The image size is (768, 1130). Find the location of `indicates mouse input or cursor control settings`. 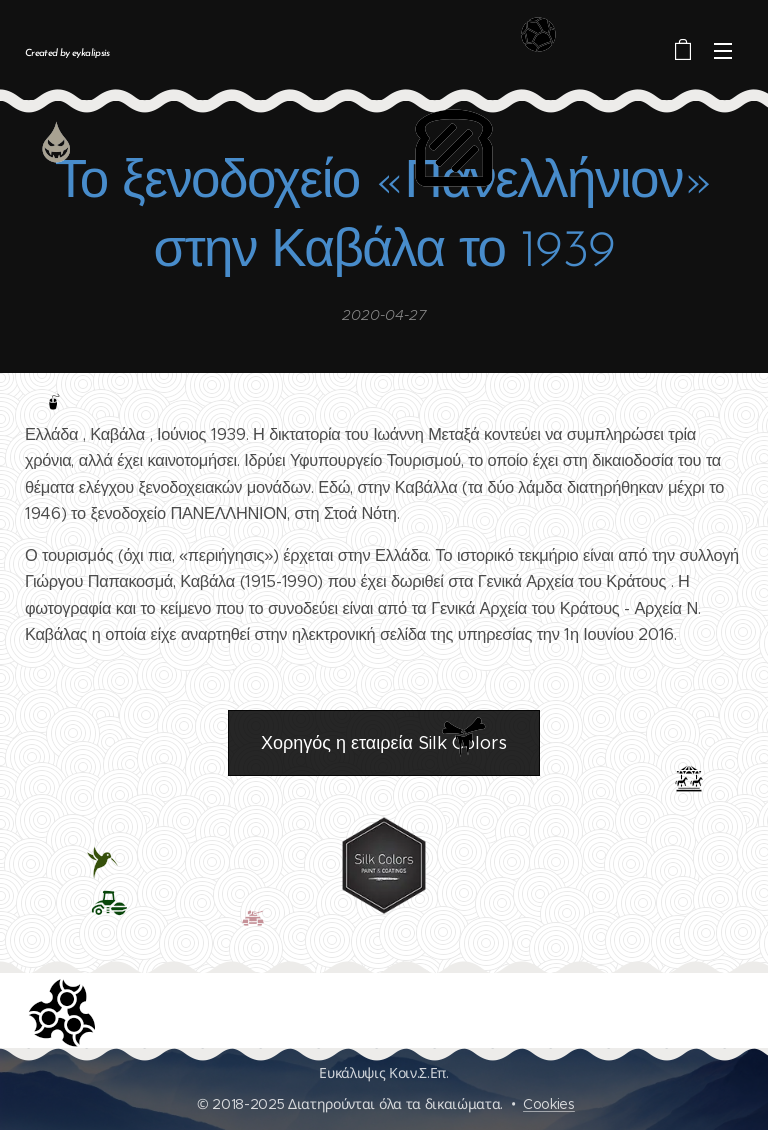

indicates mouse input or cursor control settings is located at coordinates (54, 402).